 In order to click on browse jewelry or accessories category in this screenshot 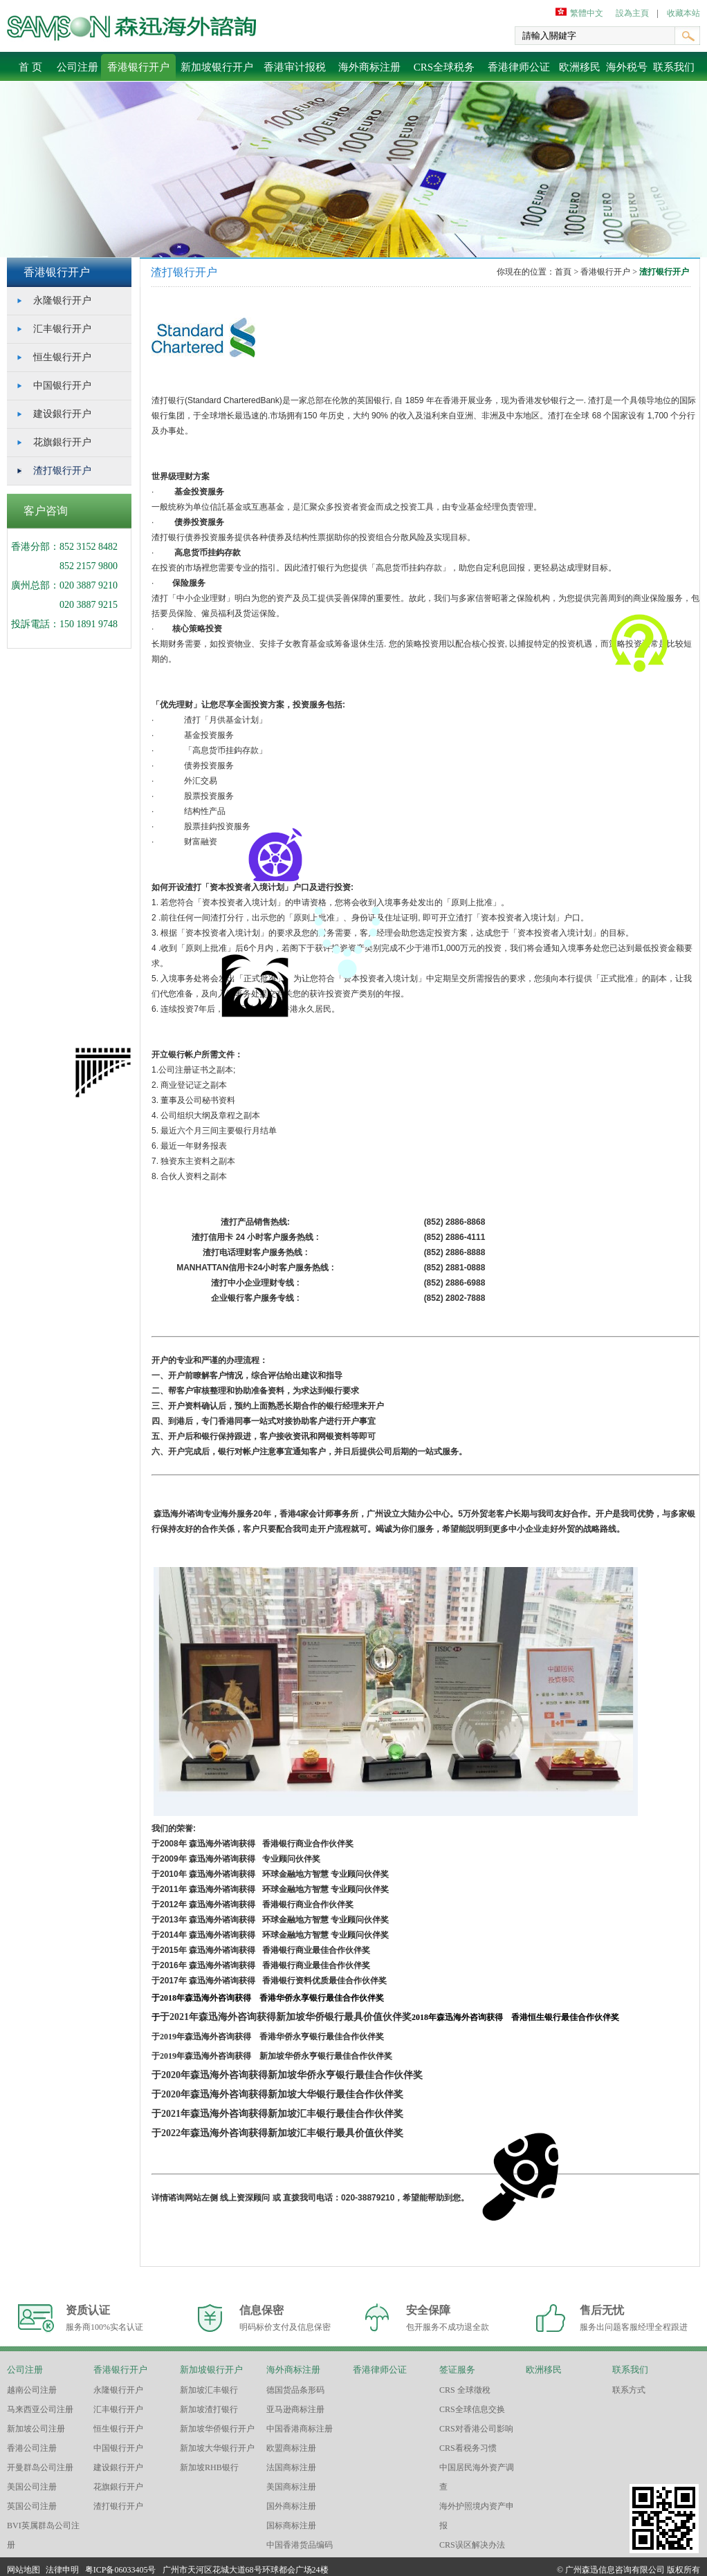, I will do `click(347, 943)`.